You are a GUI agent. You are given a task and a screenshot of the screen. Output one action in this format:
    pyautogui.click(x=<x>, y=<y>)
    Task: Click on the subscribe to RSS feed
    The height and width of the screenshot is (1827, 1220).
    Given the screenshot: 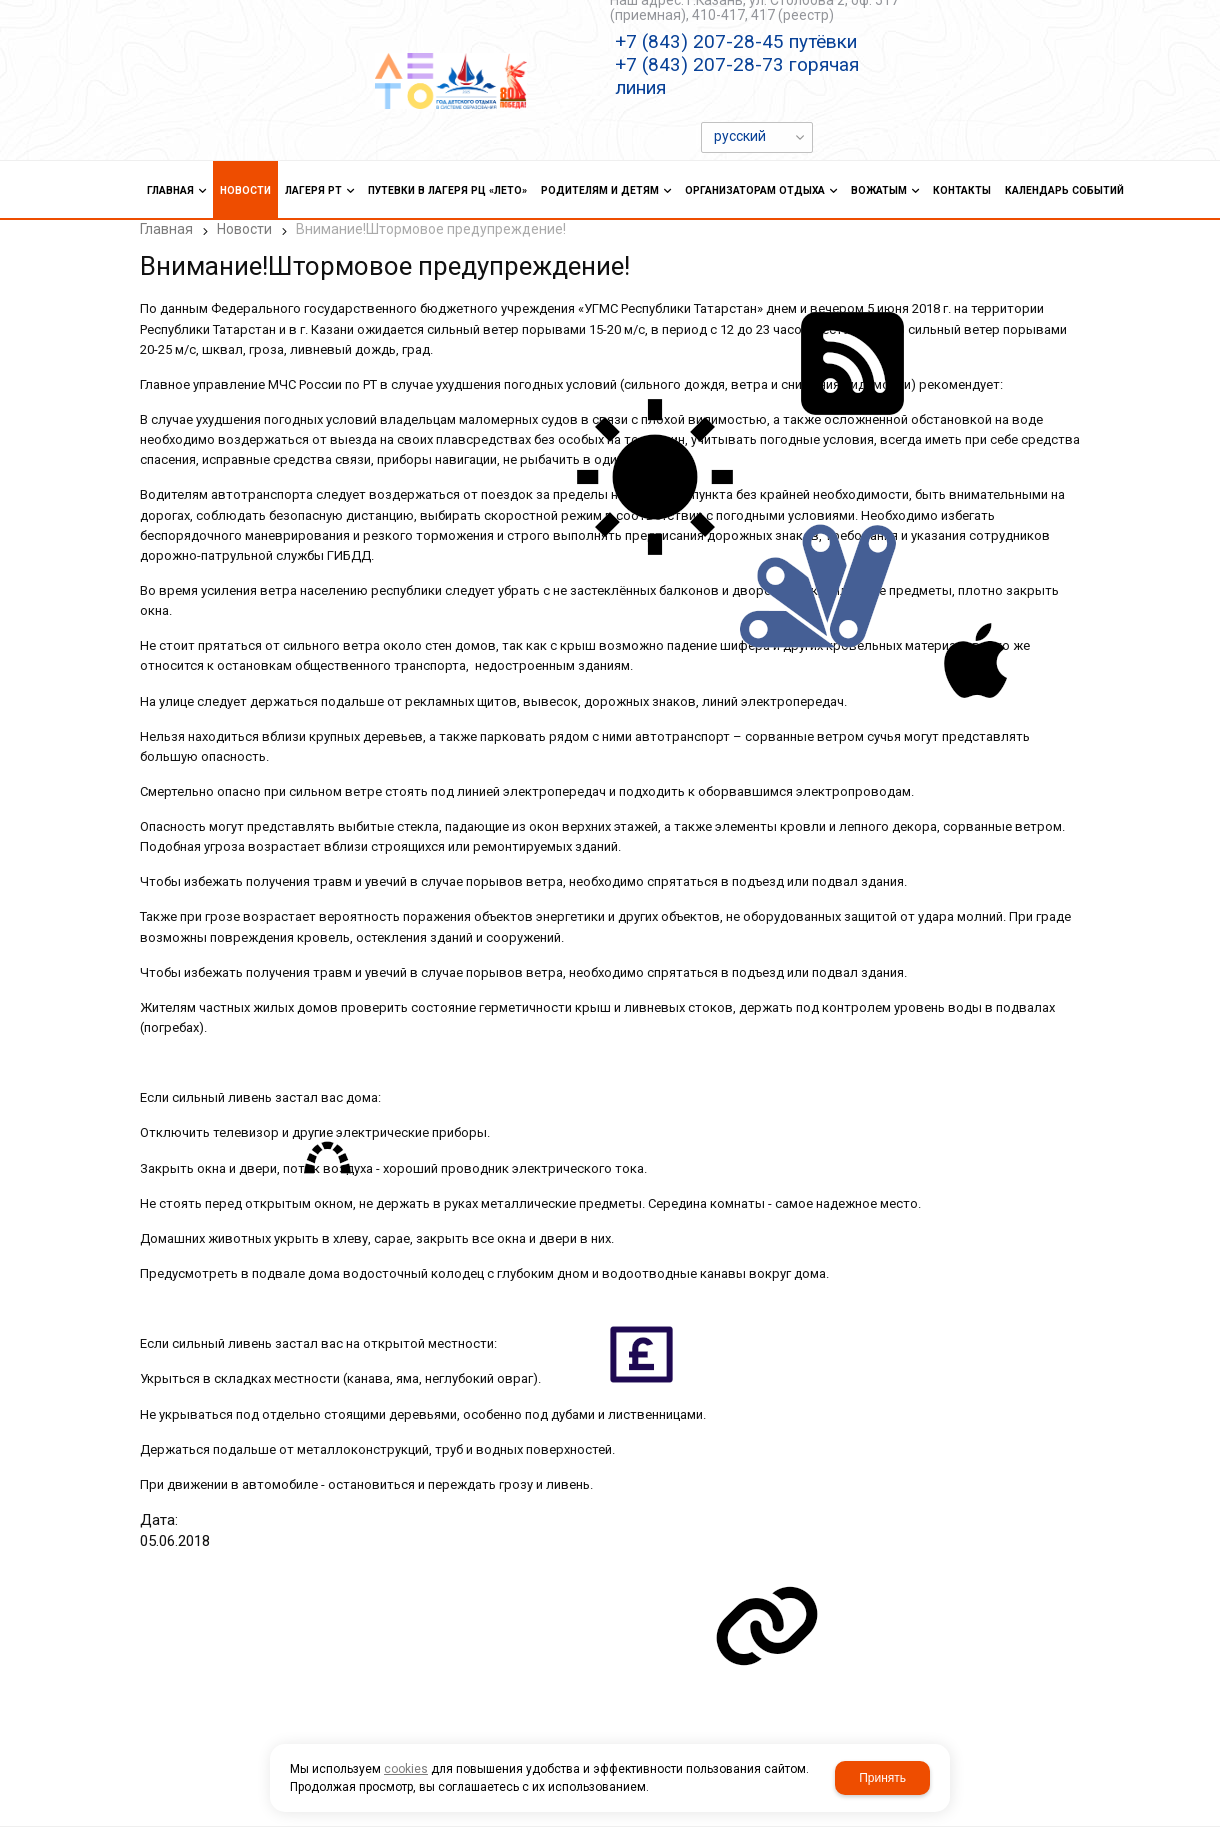 What is the action you would take?
    pyautogui.click(x=852, y=363)
    